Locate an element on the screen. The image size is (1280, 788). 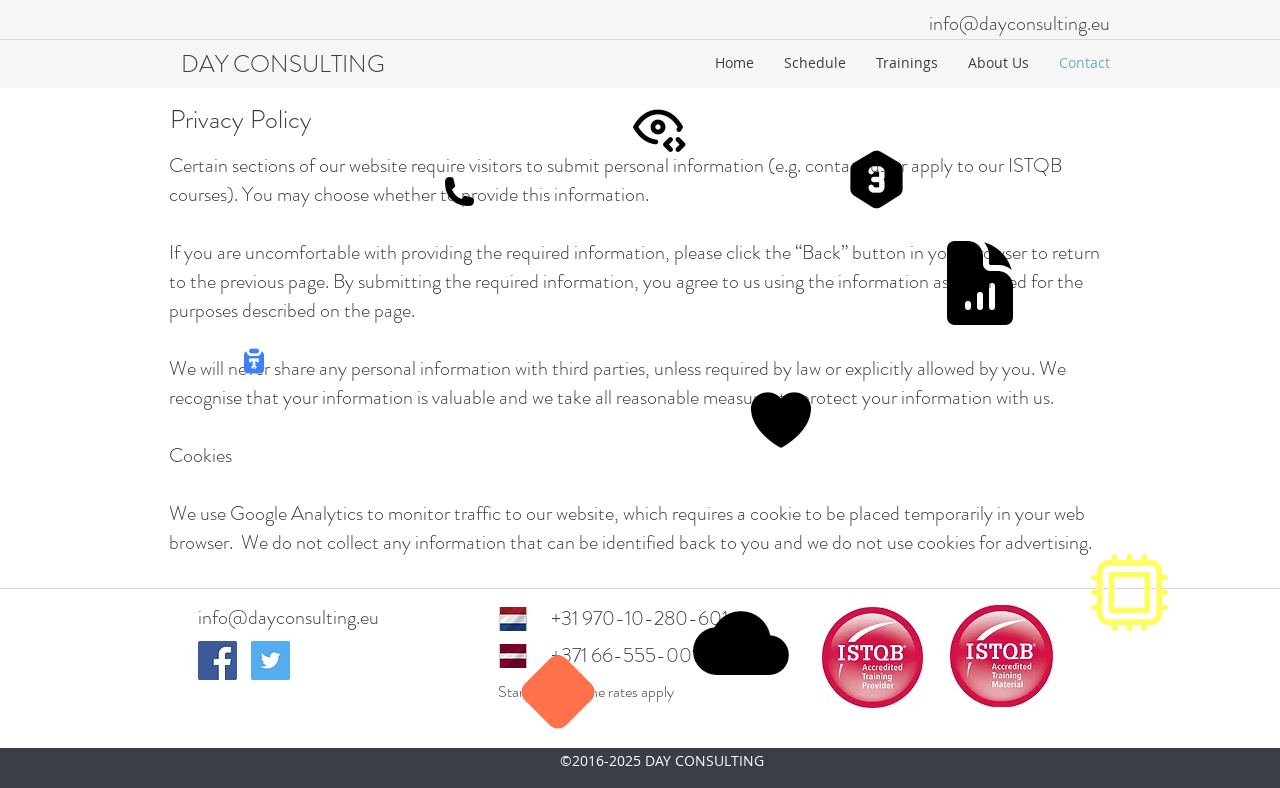
step 3 in a multi-step process is located at coordinates (876, 179).